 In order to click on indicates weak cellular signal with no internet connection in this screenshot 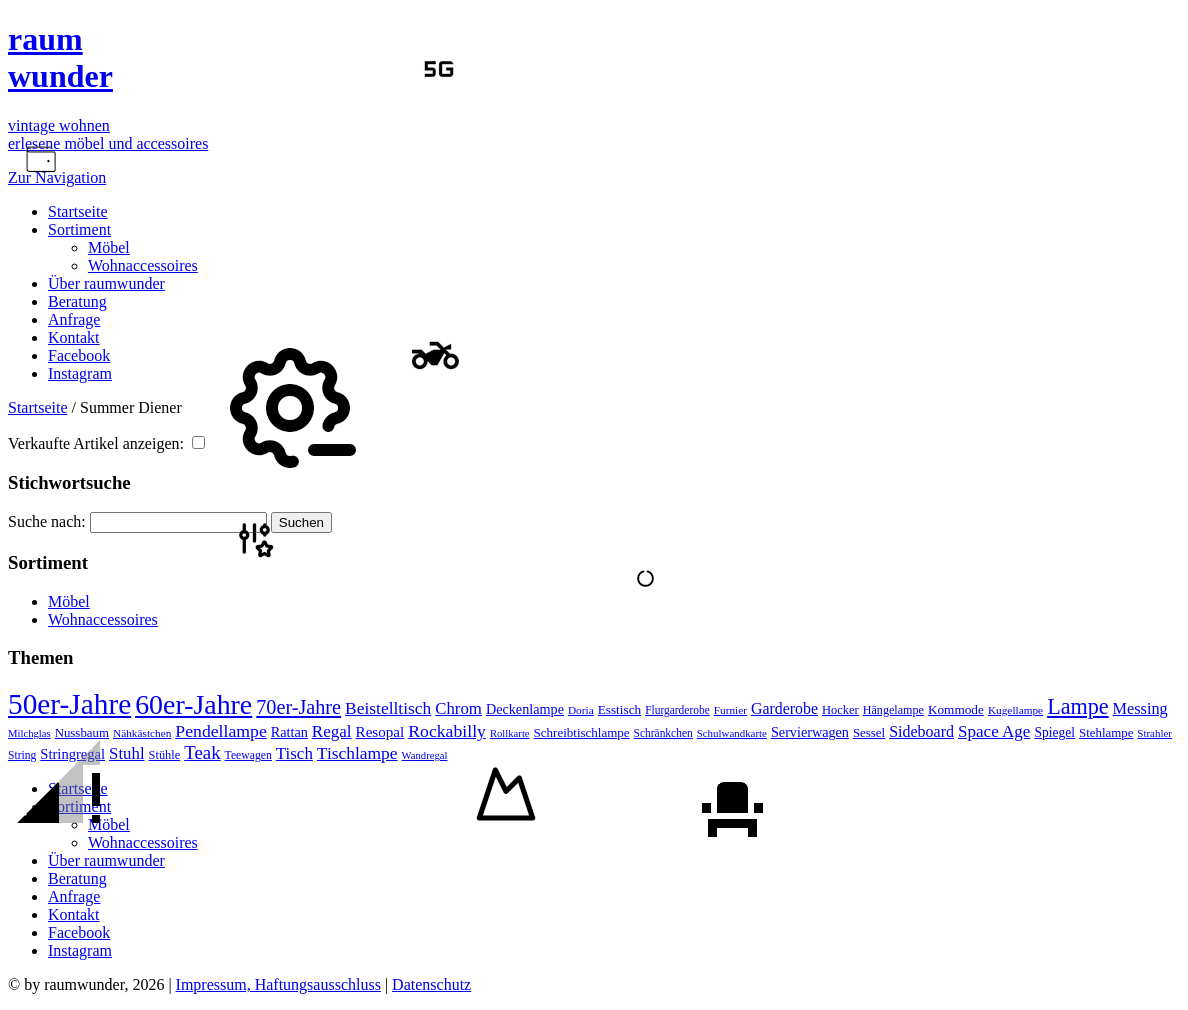, I will do `click(58, 781)`.